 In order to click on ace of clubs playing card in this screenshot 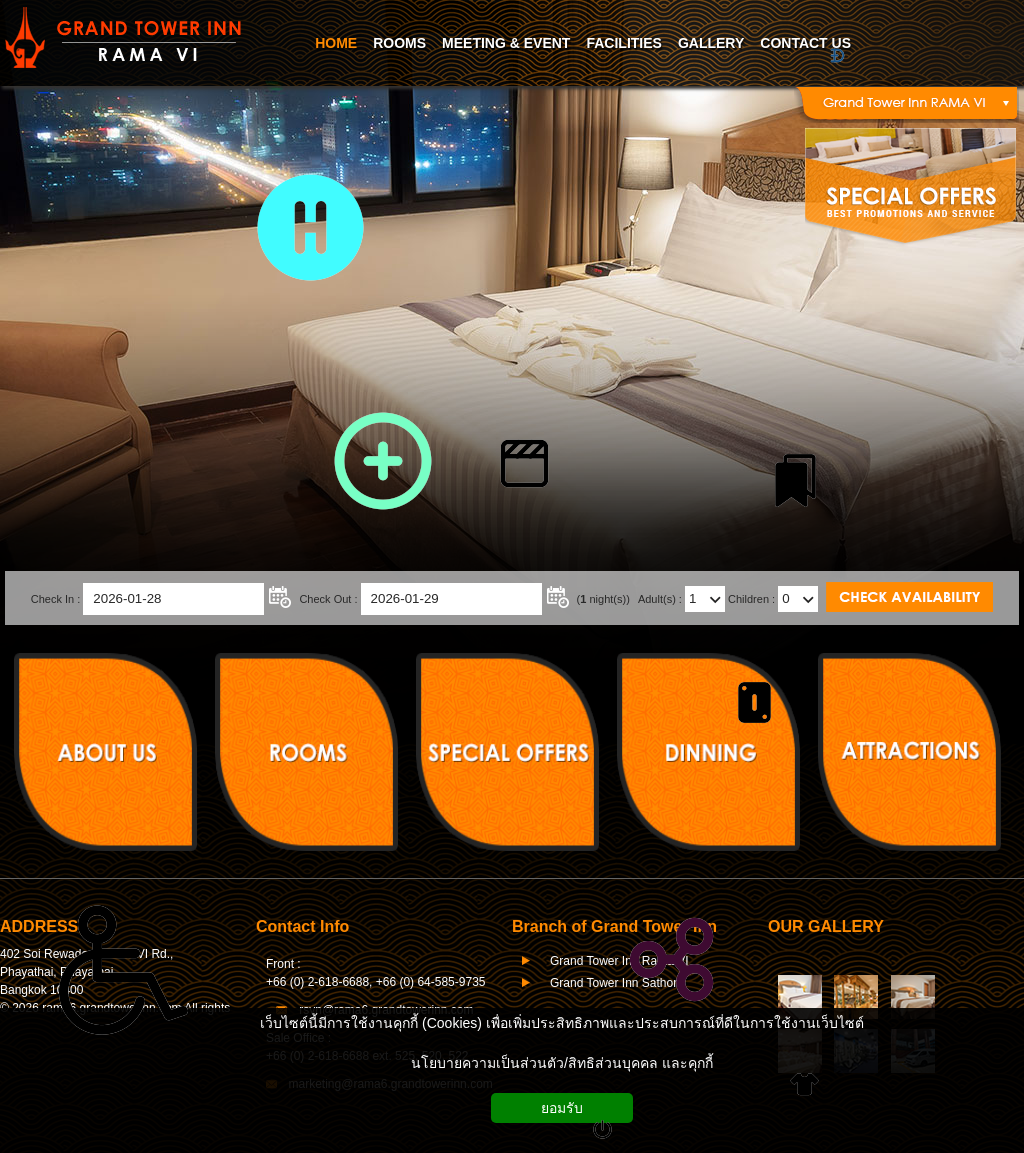, I will do `click(754, 702)`.